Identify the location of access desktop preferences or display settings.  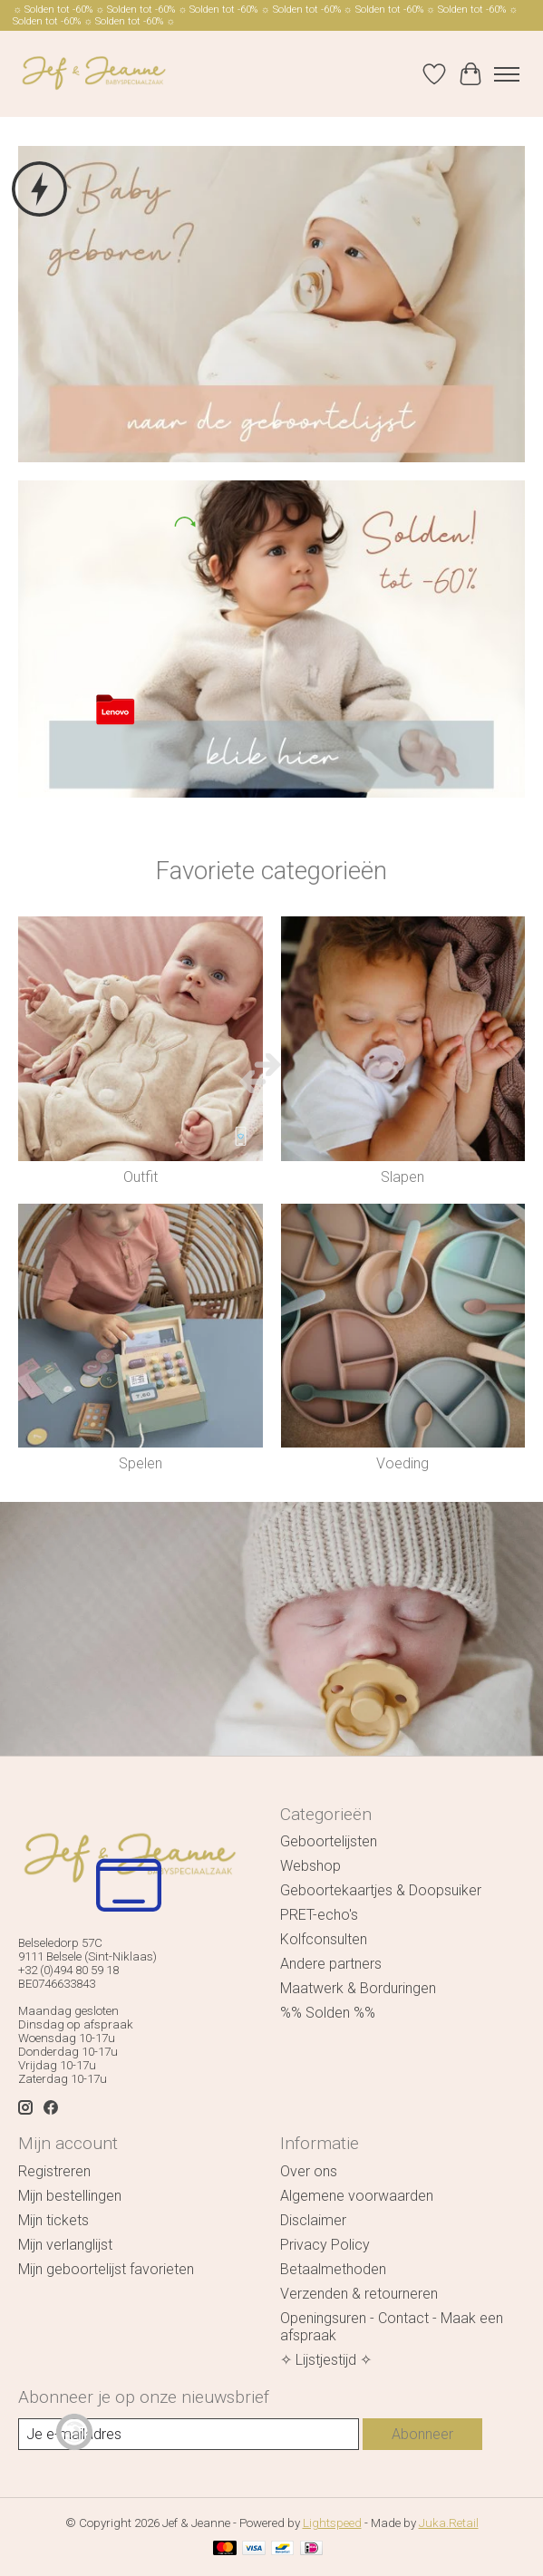
(129, 1887).